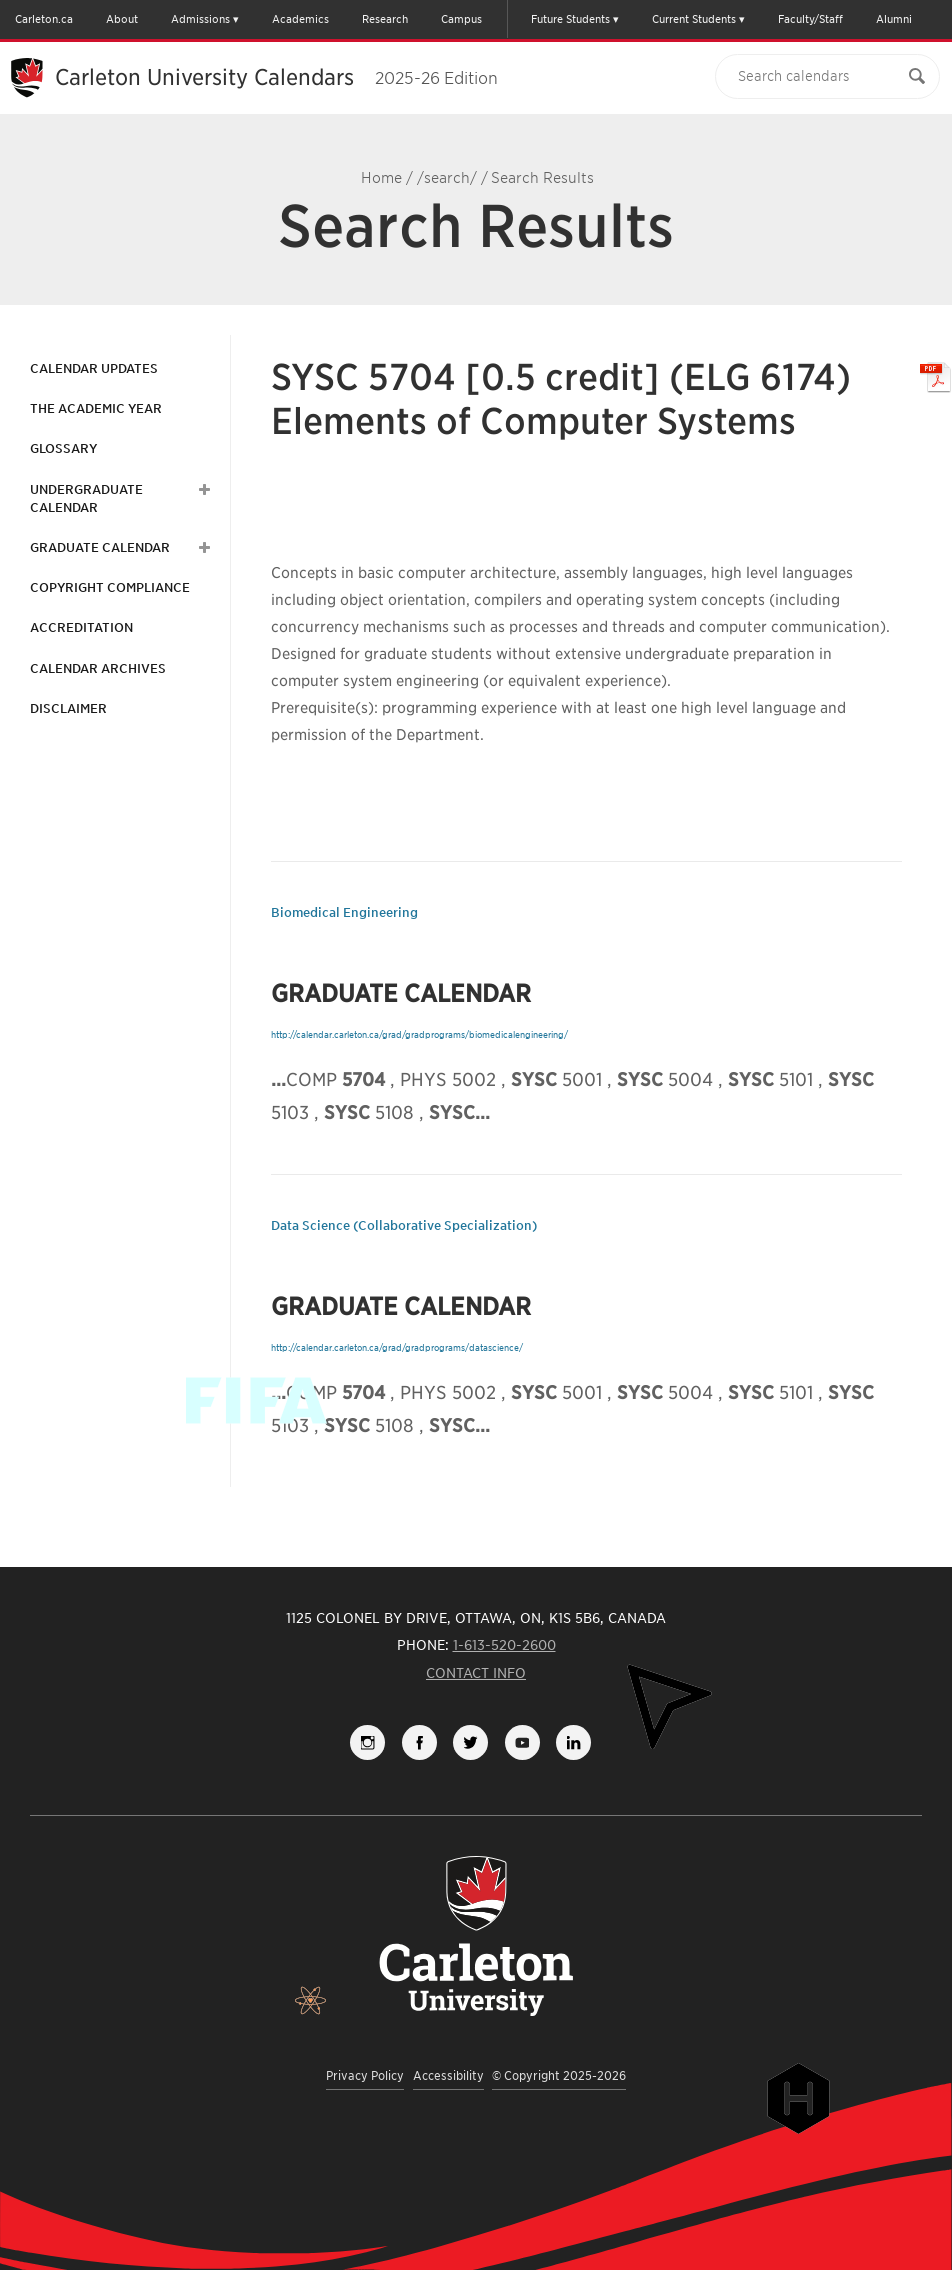 The image size is (952, 2270). I want to click on FIFA official logo, so click(256, 1400).